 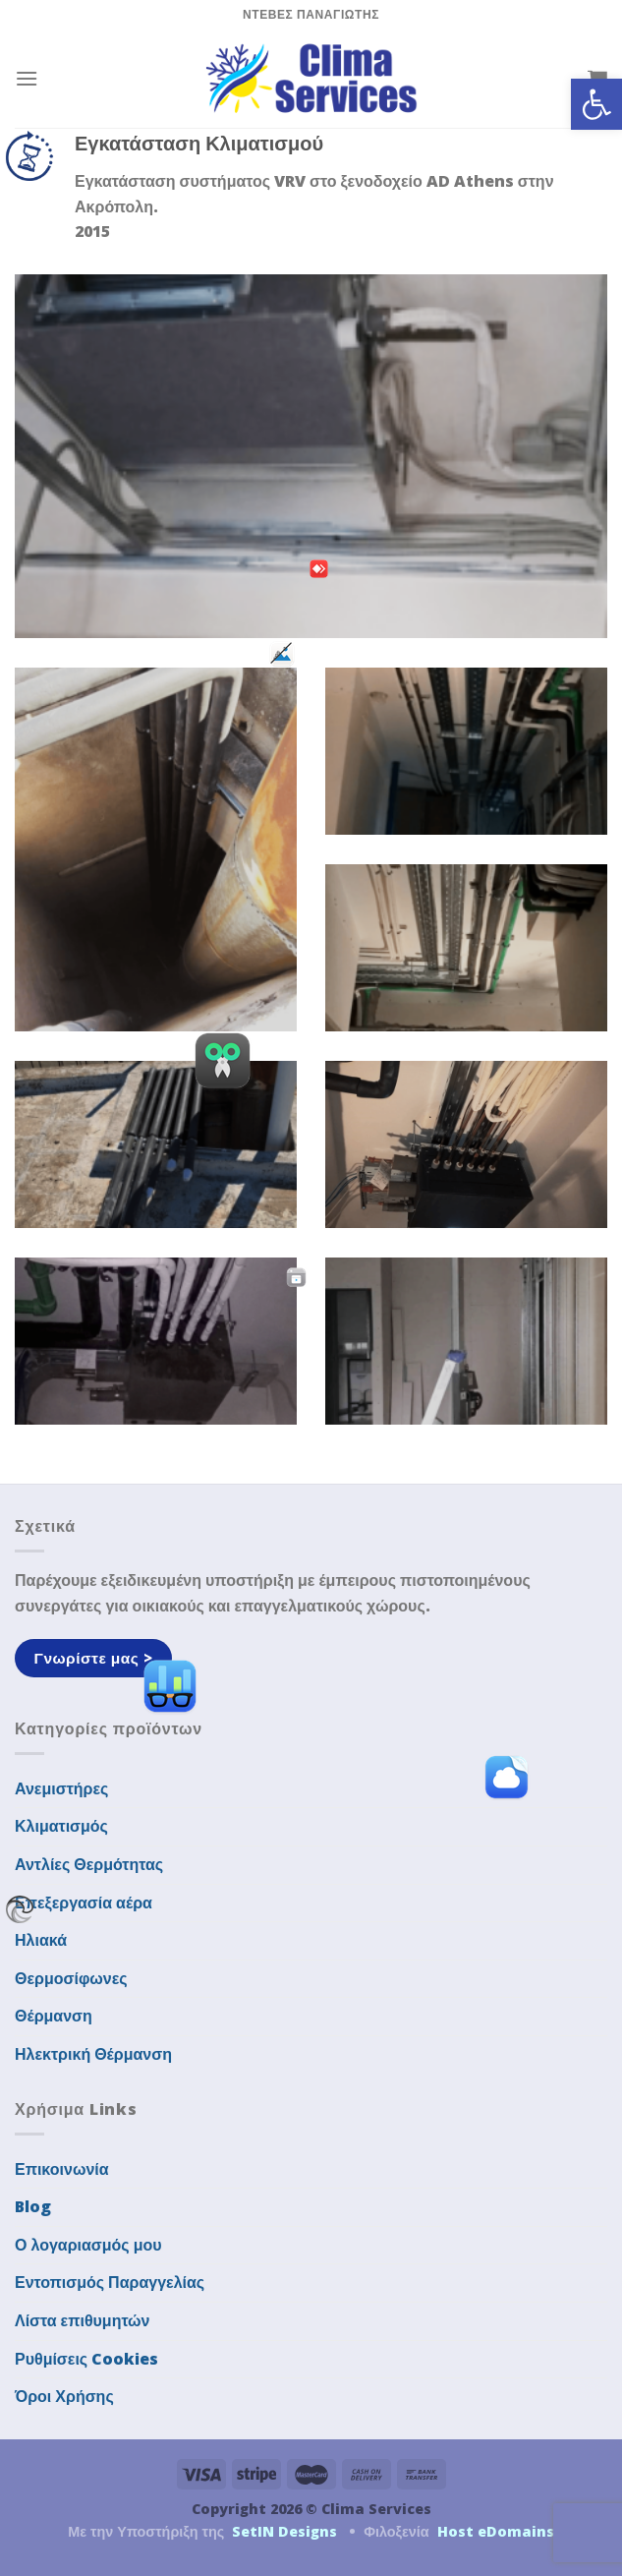 What do you see at coordinates (222, 1060) in the screenshot?
I see `open copyq clipboard manager` at bounding box center [222, 1060].